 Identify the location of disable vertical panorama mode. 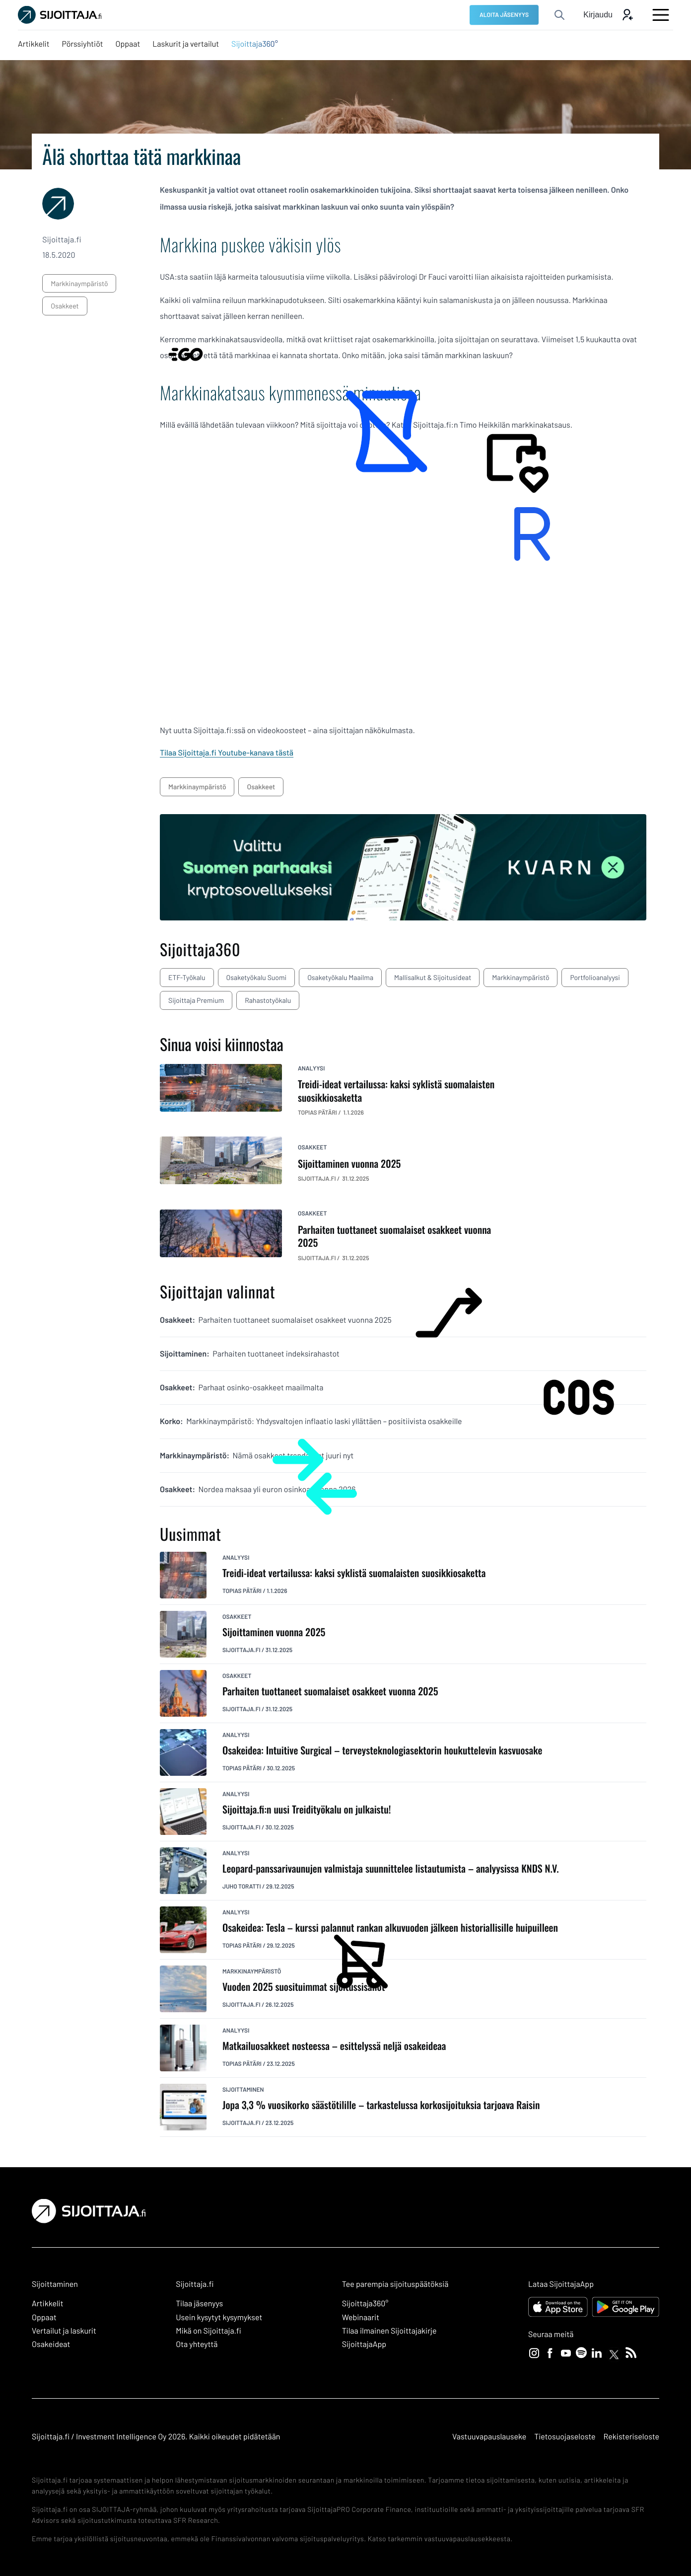
(386, 431).